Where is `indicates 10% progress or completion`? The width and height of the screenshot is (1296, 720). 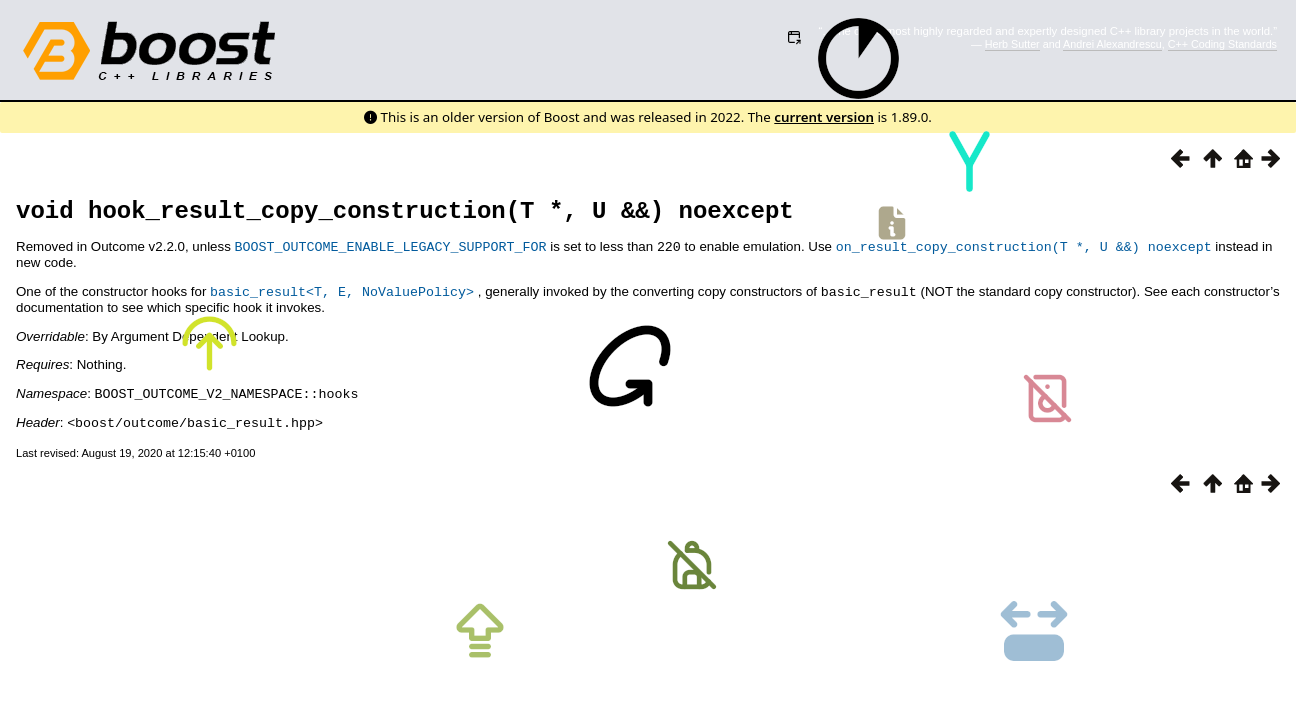
indicates 10% progress or completion is located at coordinates (858, 58).